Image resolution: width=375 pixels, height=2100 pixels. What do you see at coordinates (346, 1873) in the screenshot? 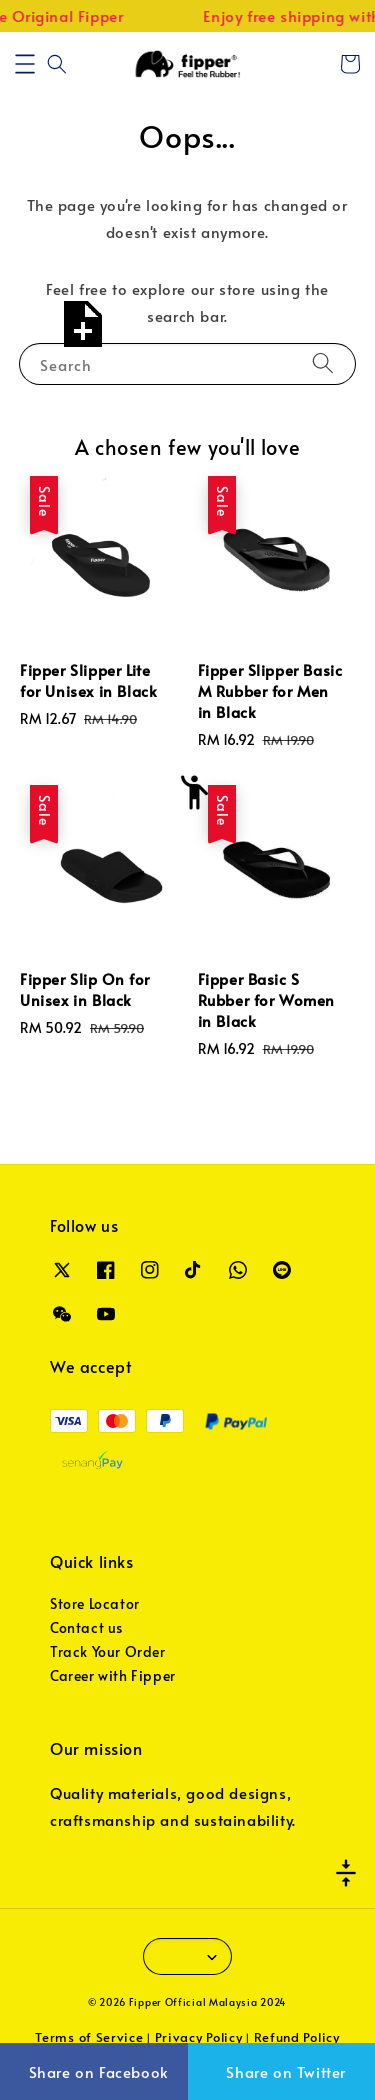
I see `center content vertically` at bounding box center [346, 1873].